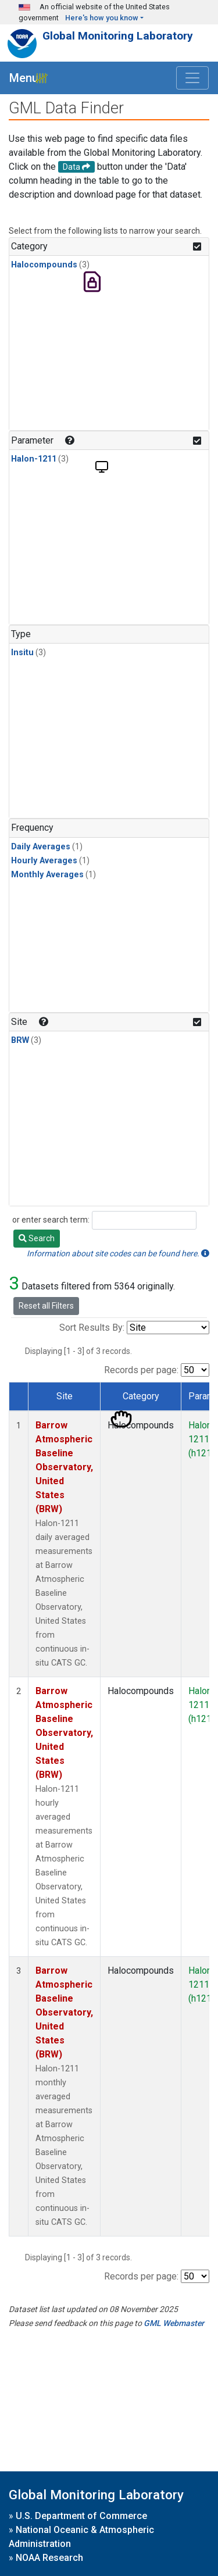  What do you see at coordinates (121, 1417) in the screenshot?
I see `drag to reorder items` at bounding box center [121, 1417].